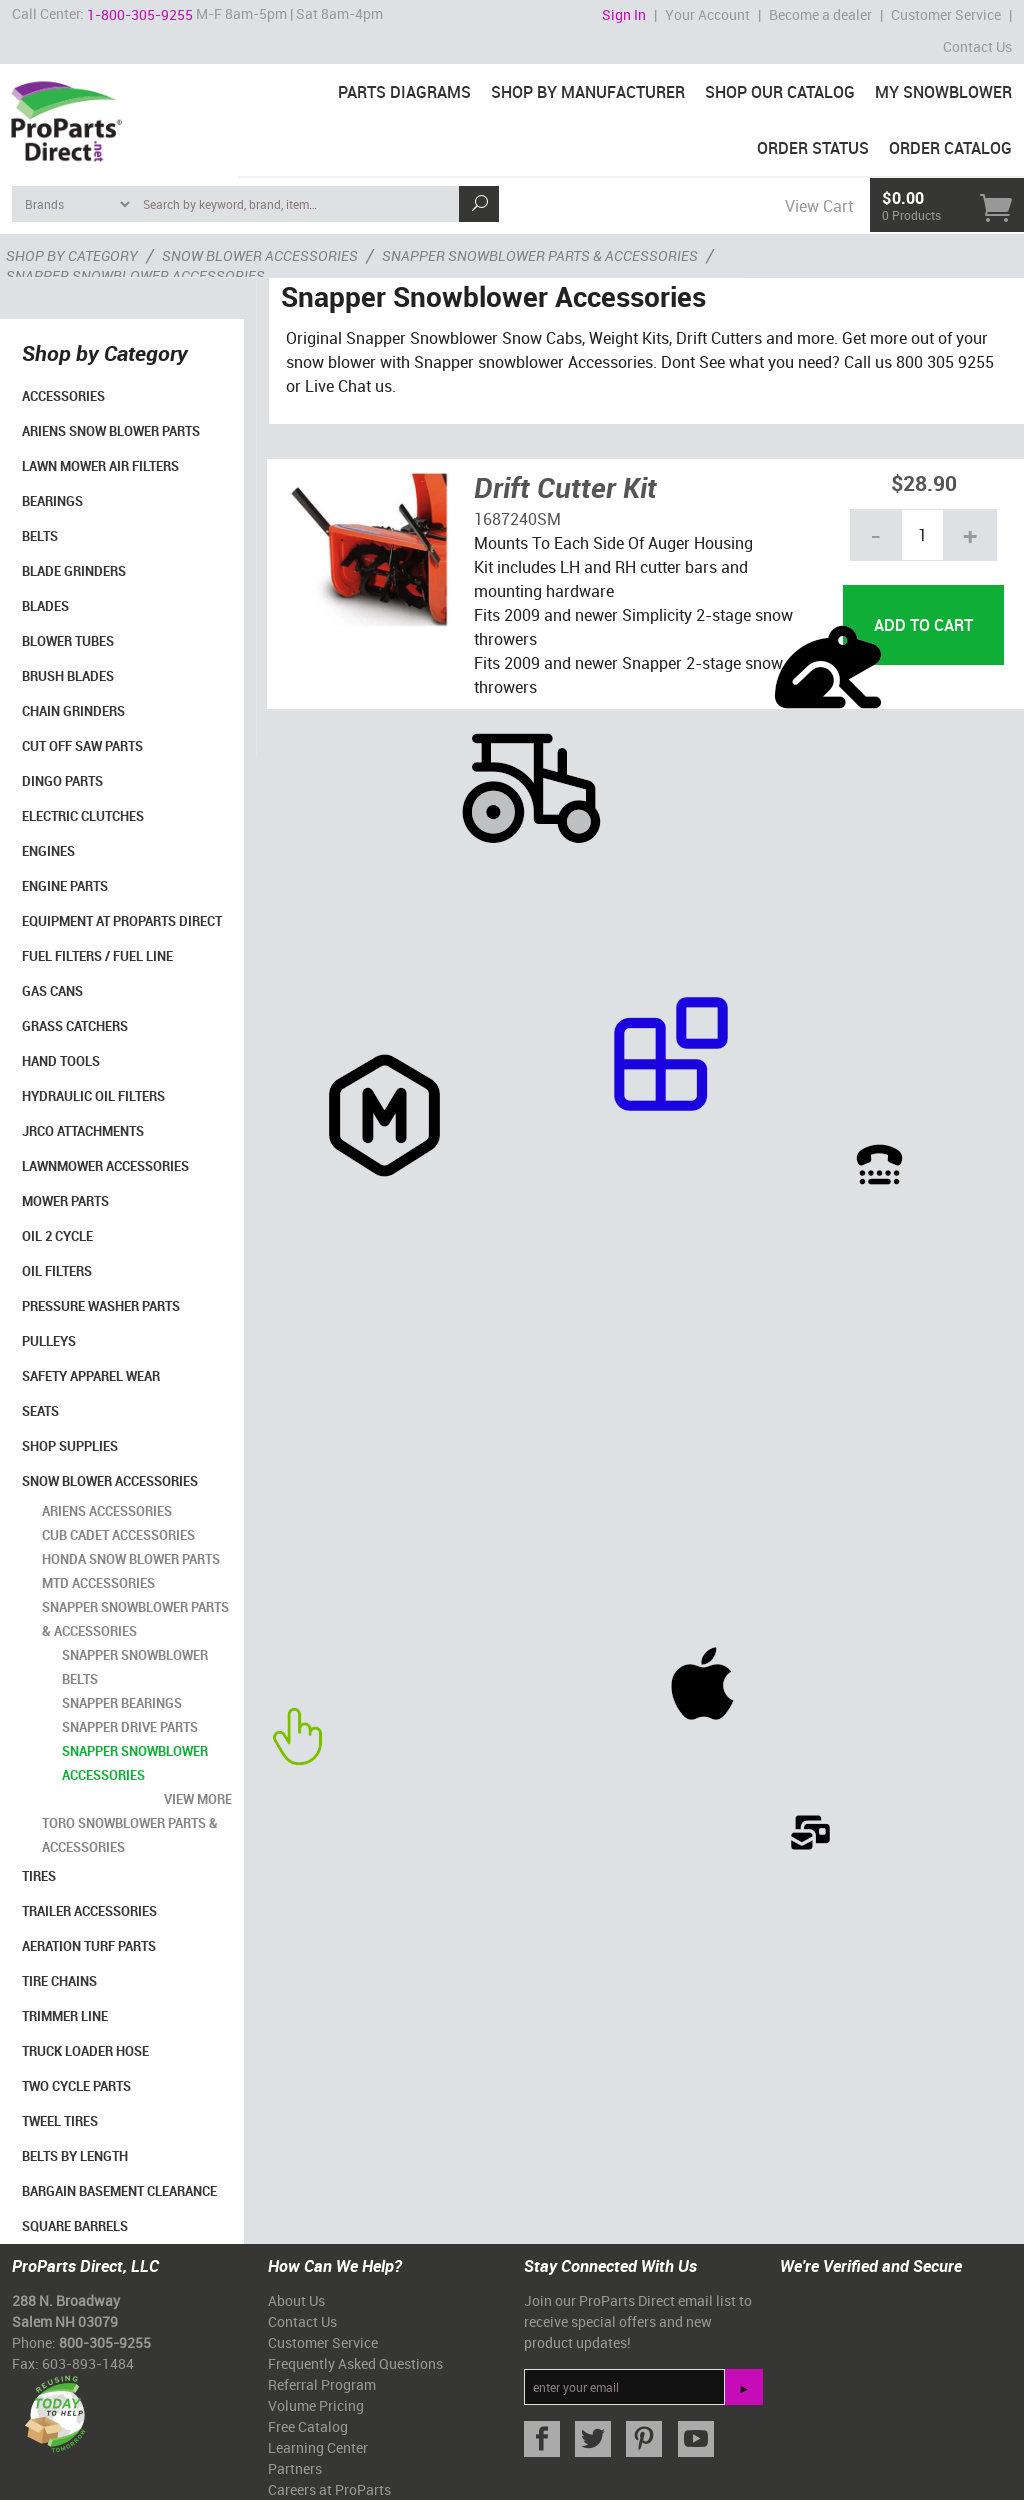 The width and height of the screenshot is (1024, 2500). Describe the element at coordinates (879, 1164) in the screenshot. I see `enable tty/tdd accessibility for hearing-impaired calls` at that location.